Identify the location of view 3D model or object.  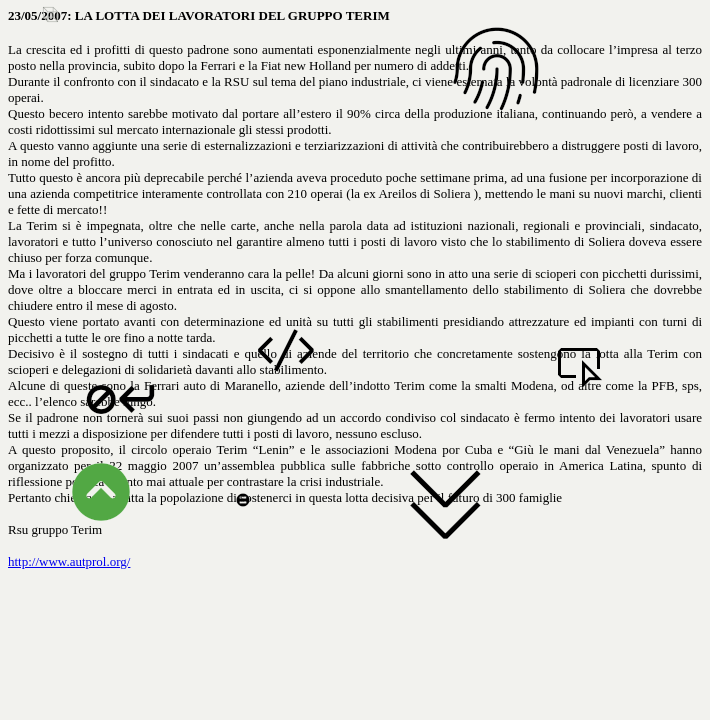
(50, 14).